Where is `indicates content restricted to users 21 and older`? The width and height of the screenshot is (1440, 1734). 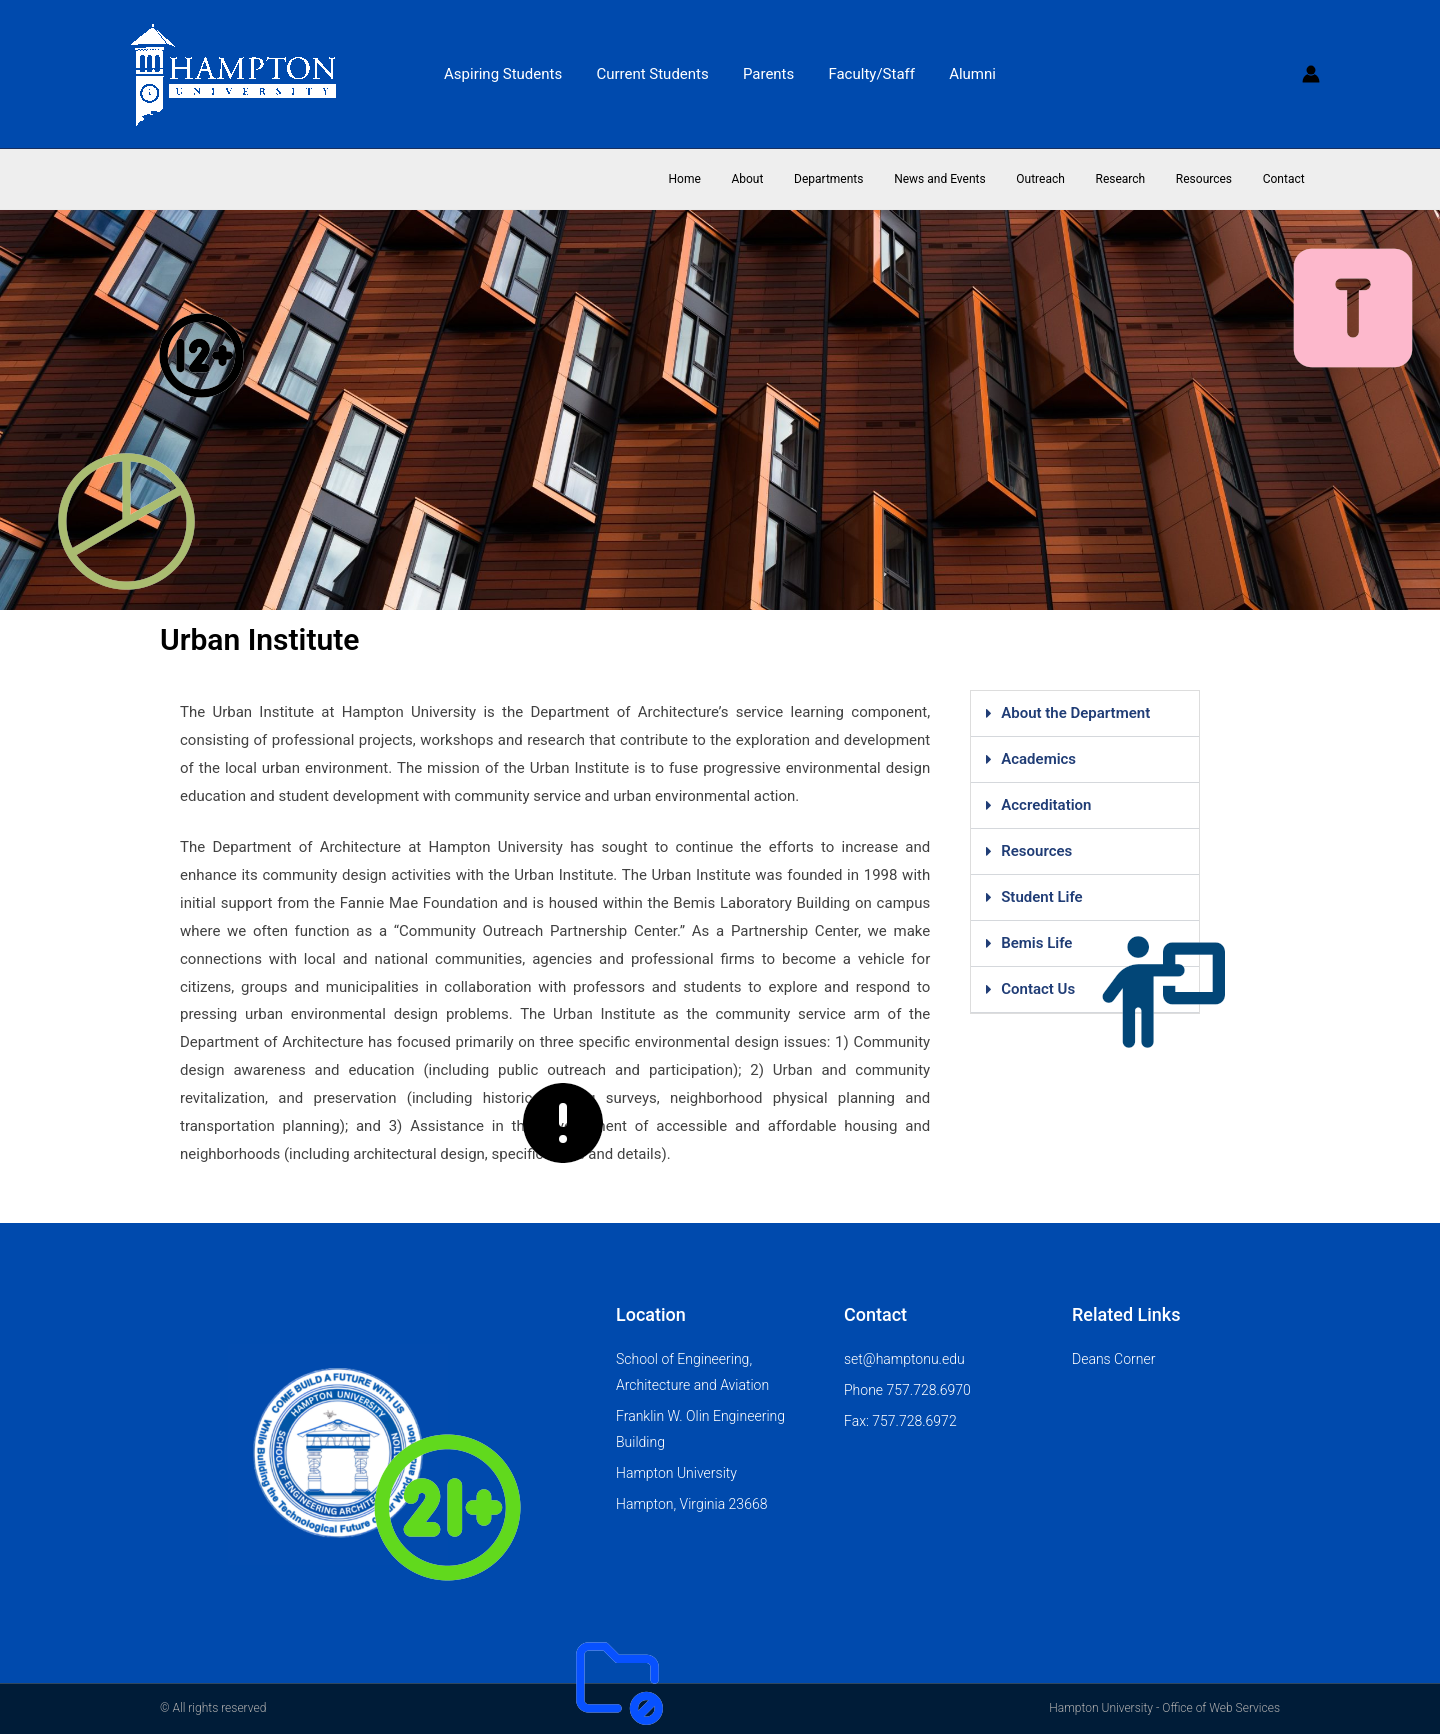
indicates content restricted to users 21 and older is located at coordinates (447, 1507).